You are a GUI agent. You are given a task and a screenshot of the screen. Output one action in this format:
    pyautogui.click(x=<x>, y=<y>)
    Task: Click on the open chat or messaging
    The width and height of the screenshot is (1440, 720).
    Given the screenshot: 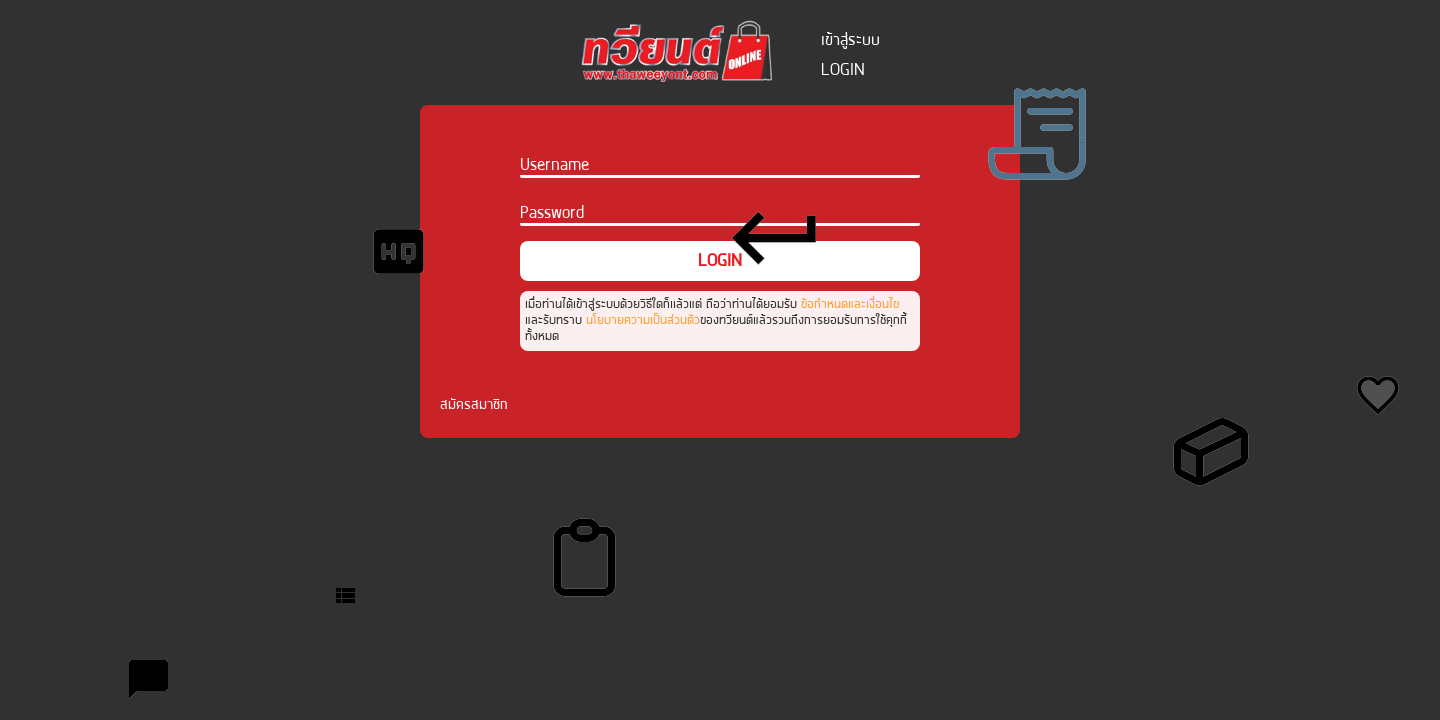 What is the action you would take?
    pyautogui.click(x=148, y=679)
    